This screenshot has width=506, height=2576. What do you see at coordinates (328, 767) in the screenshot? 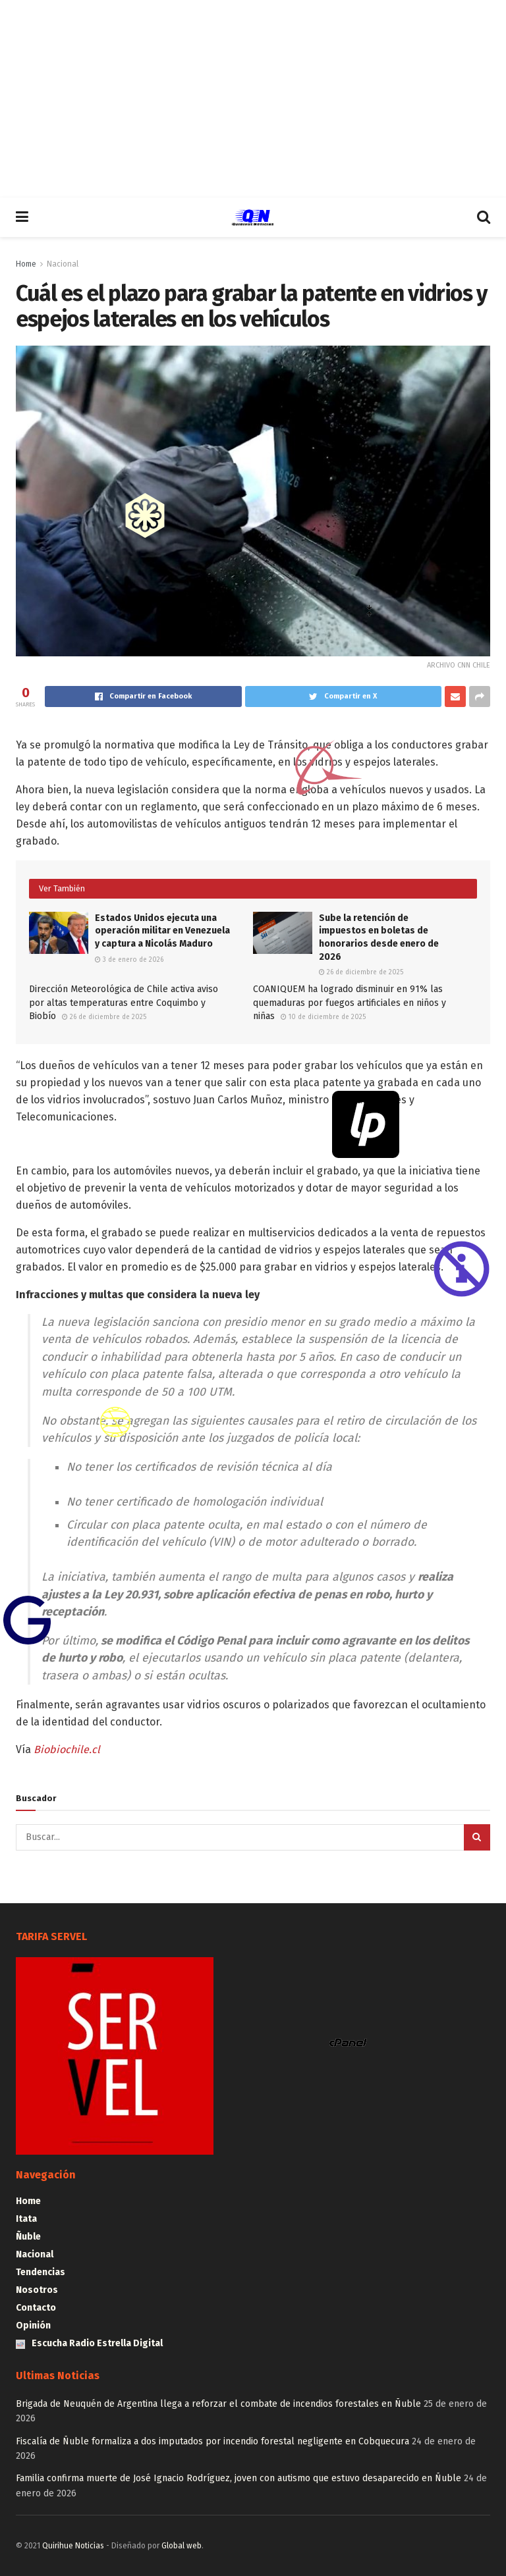
I see `boeing company logo` at bounding box center [328, 767].